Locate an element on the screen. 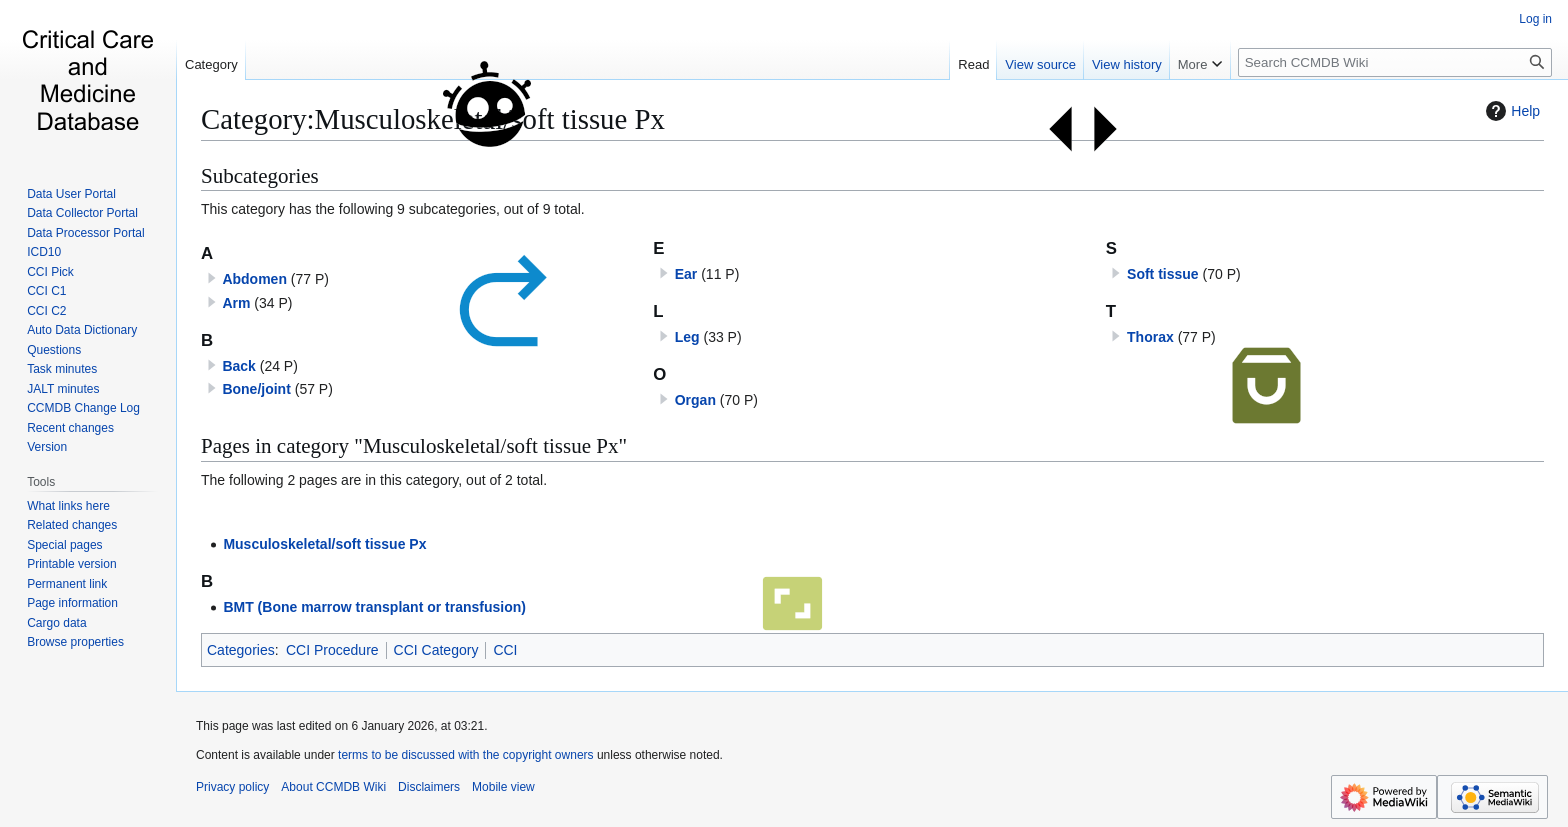  expand content horizontally is located at coordinates (1083, 129).